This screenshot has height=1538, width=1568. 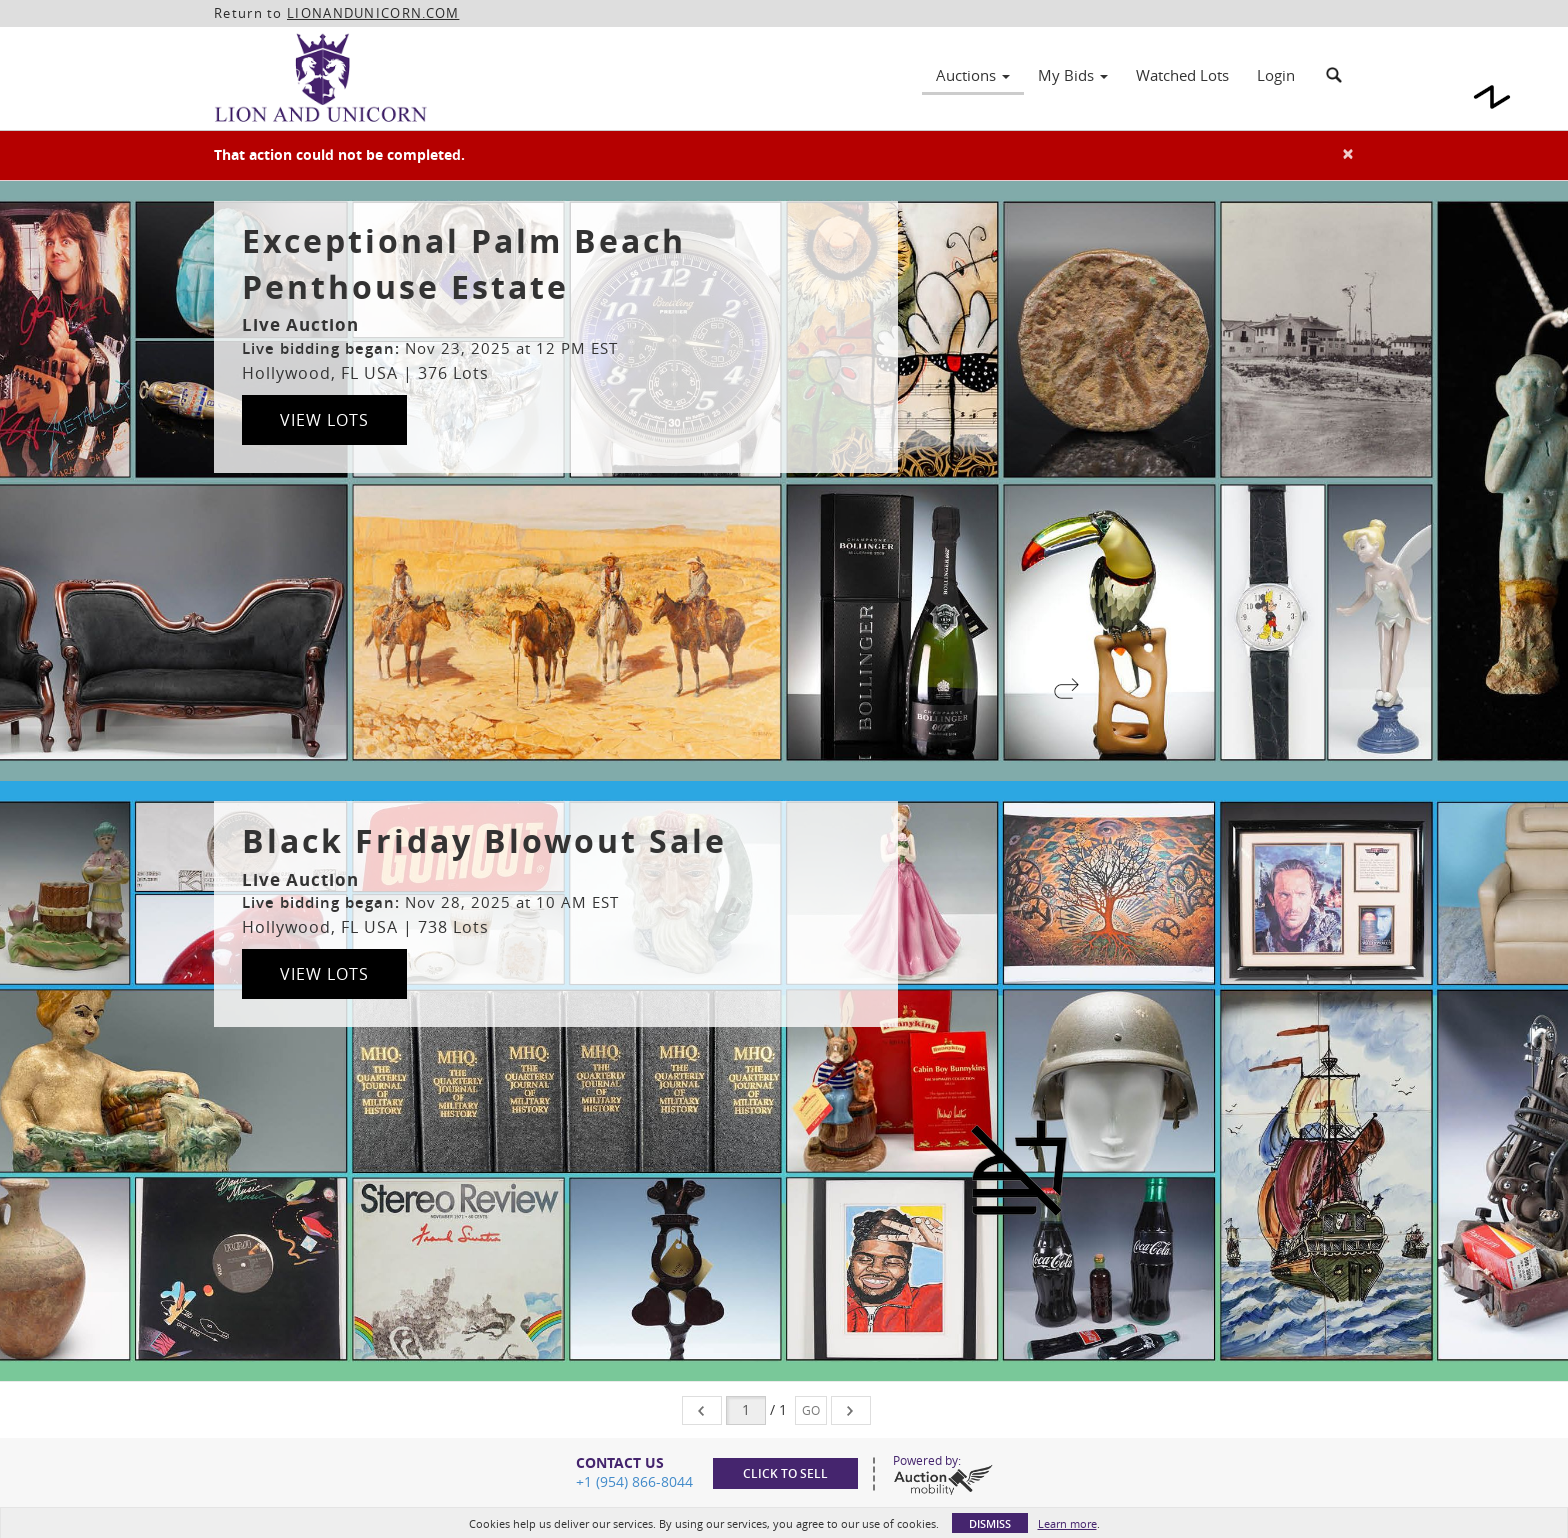 What do you see at coordinates (1019, 1167) in the screenshot?
I see `indicates no food allowed in this area` at bounding box center [1019, 1167].